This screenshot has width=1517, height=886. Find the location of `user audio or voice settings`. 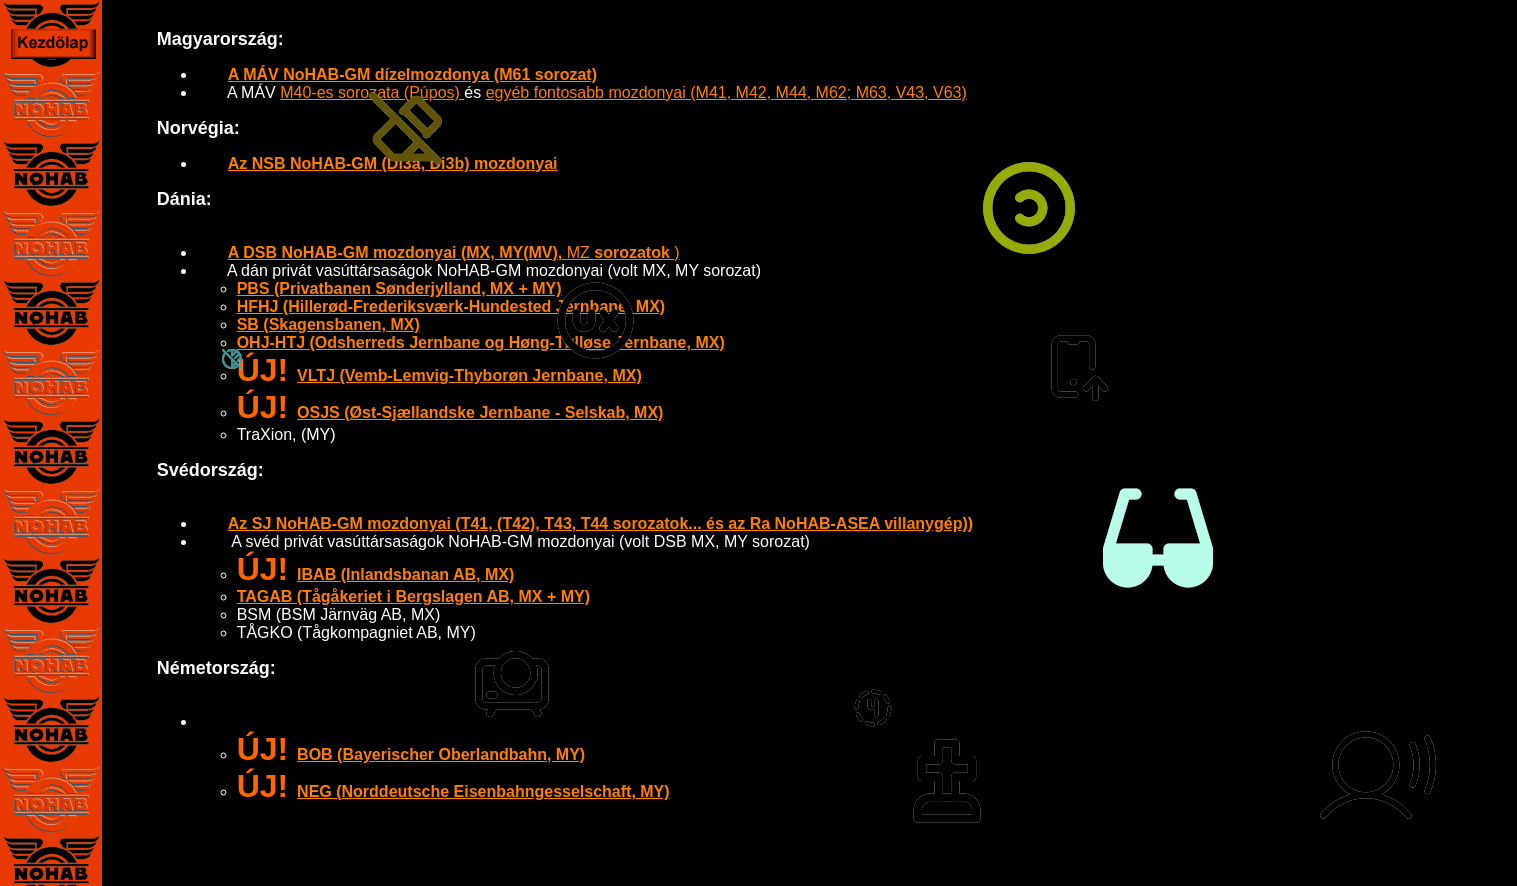

user audio or voice settings is located at coordinates (1376, 775).